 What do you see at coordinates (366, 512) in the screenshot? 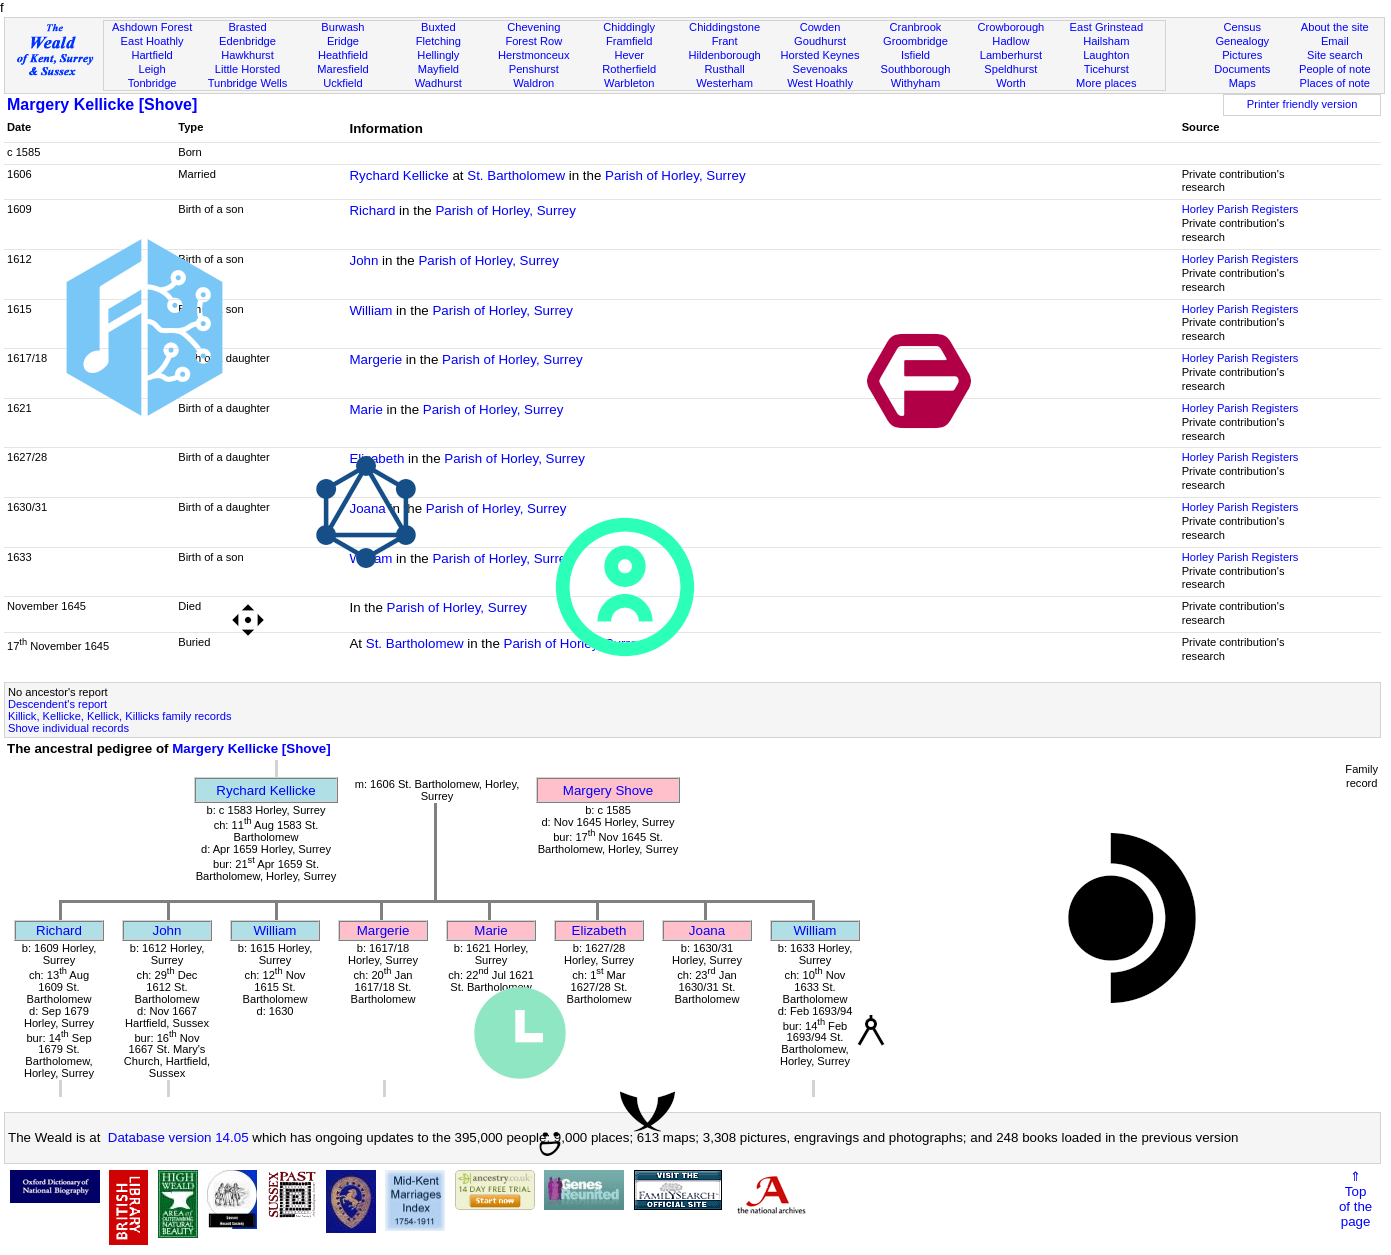
I see `graphql api or technology indicator` at bounding box center [366, 512].